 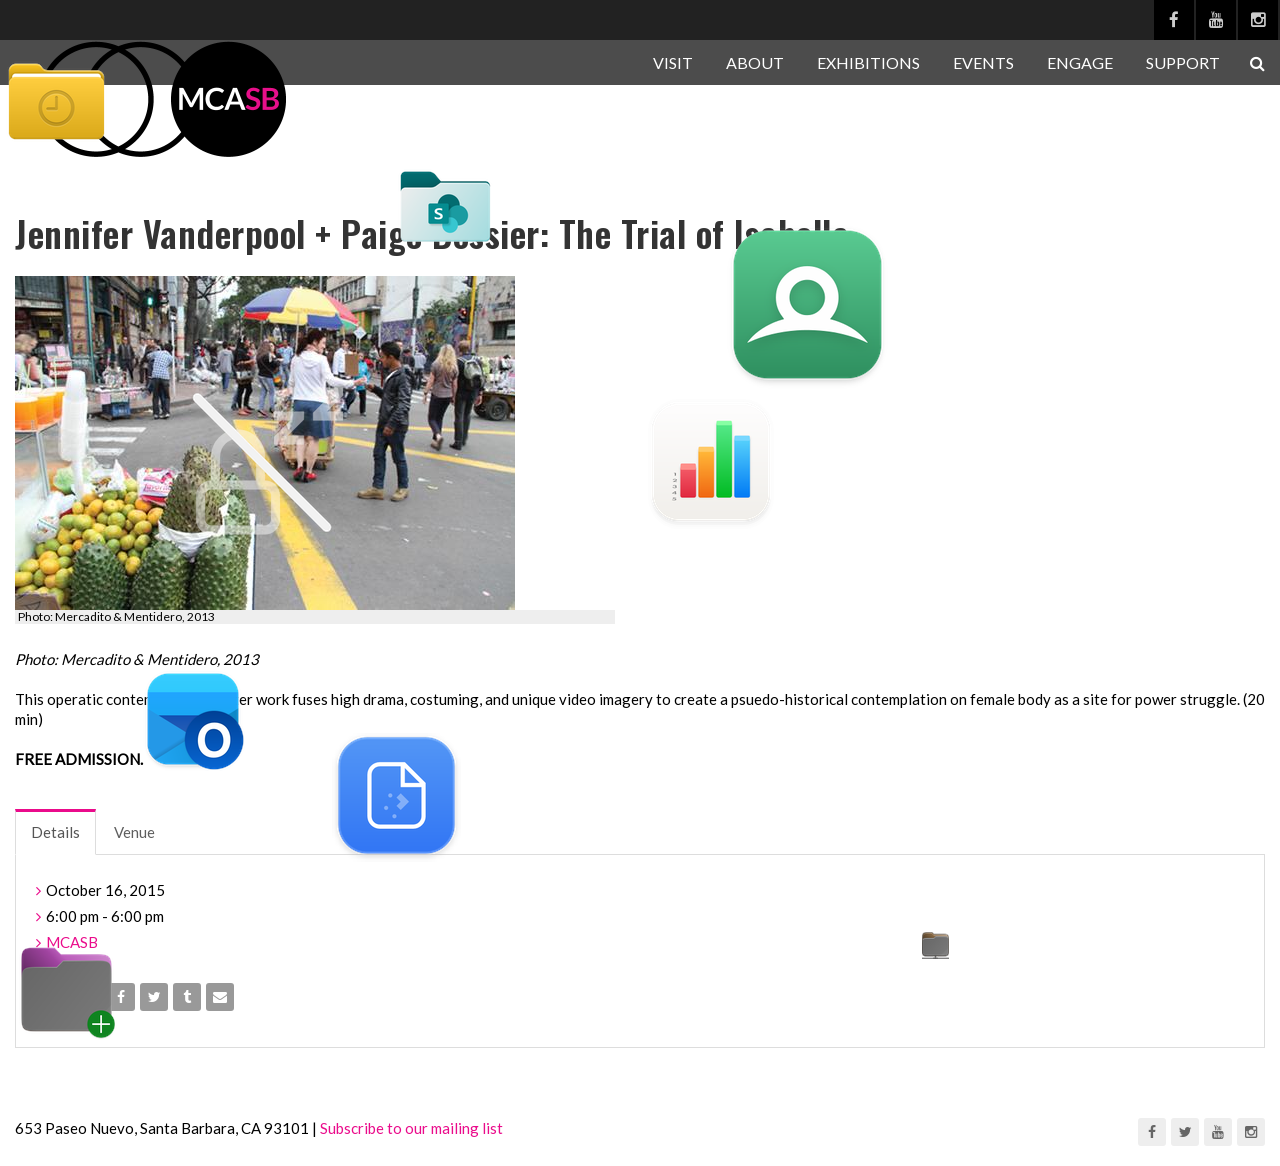 What do you see at coordinates (396, 797) in the screenshot?
I see `configure default apps for file types` at bounding box center [396, 797].